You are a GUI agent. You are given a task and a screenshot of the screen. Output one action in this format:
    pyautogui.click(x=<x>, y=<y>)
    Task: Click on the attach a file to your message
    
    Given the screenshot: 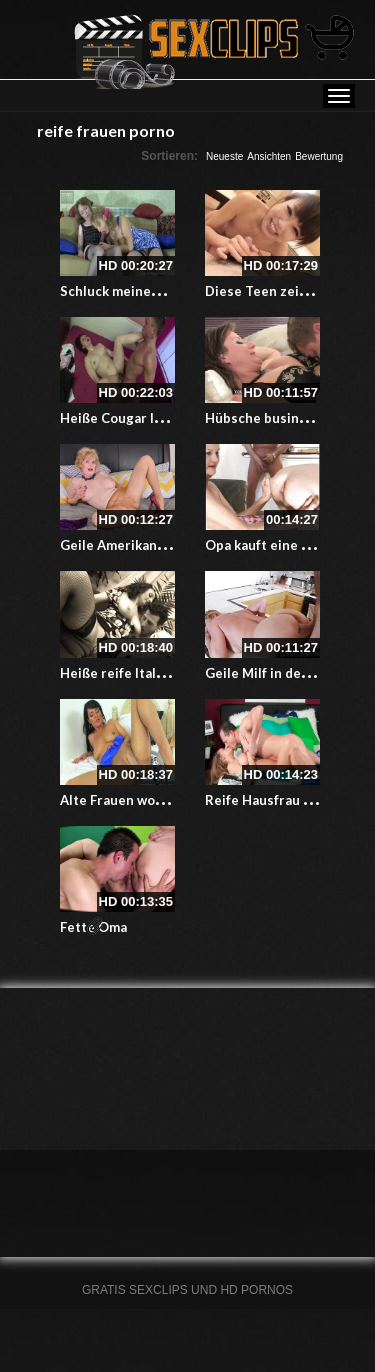 What is the action you would take?
    pyautogui.click(x=95, y=926)
    